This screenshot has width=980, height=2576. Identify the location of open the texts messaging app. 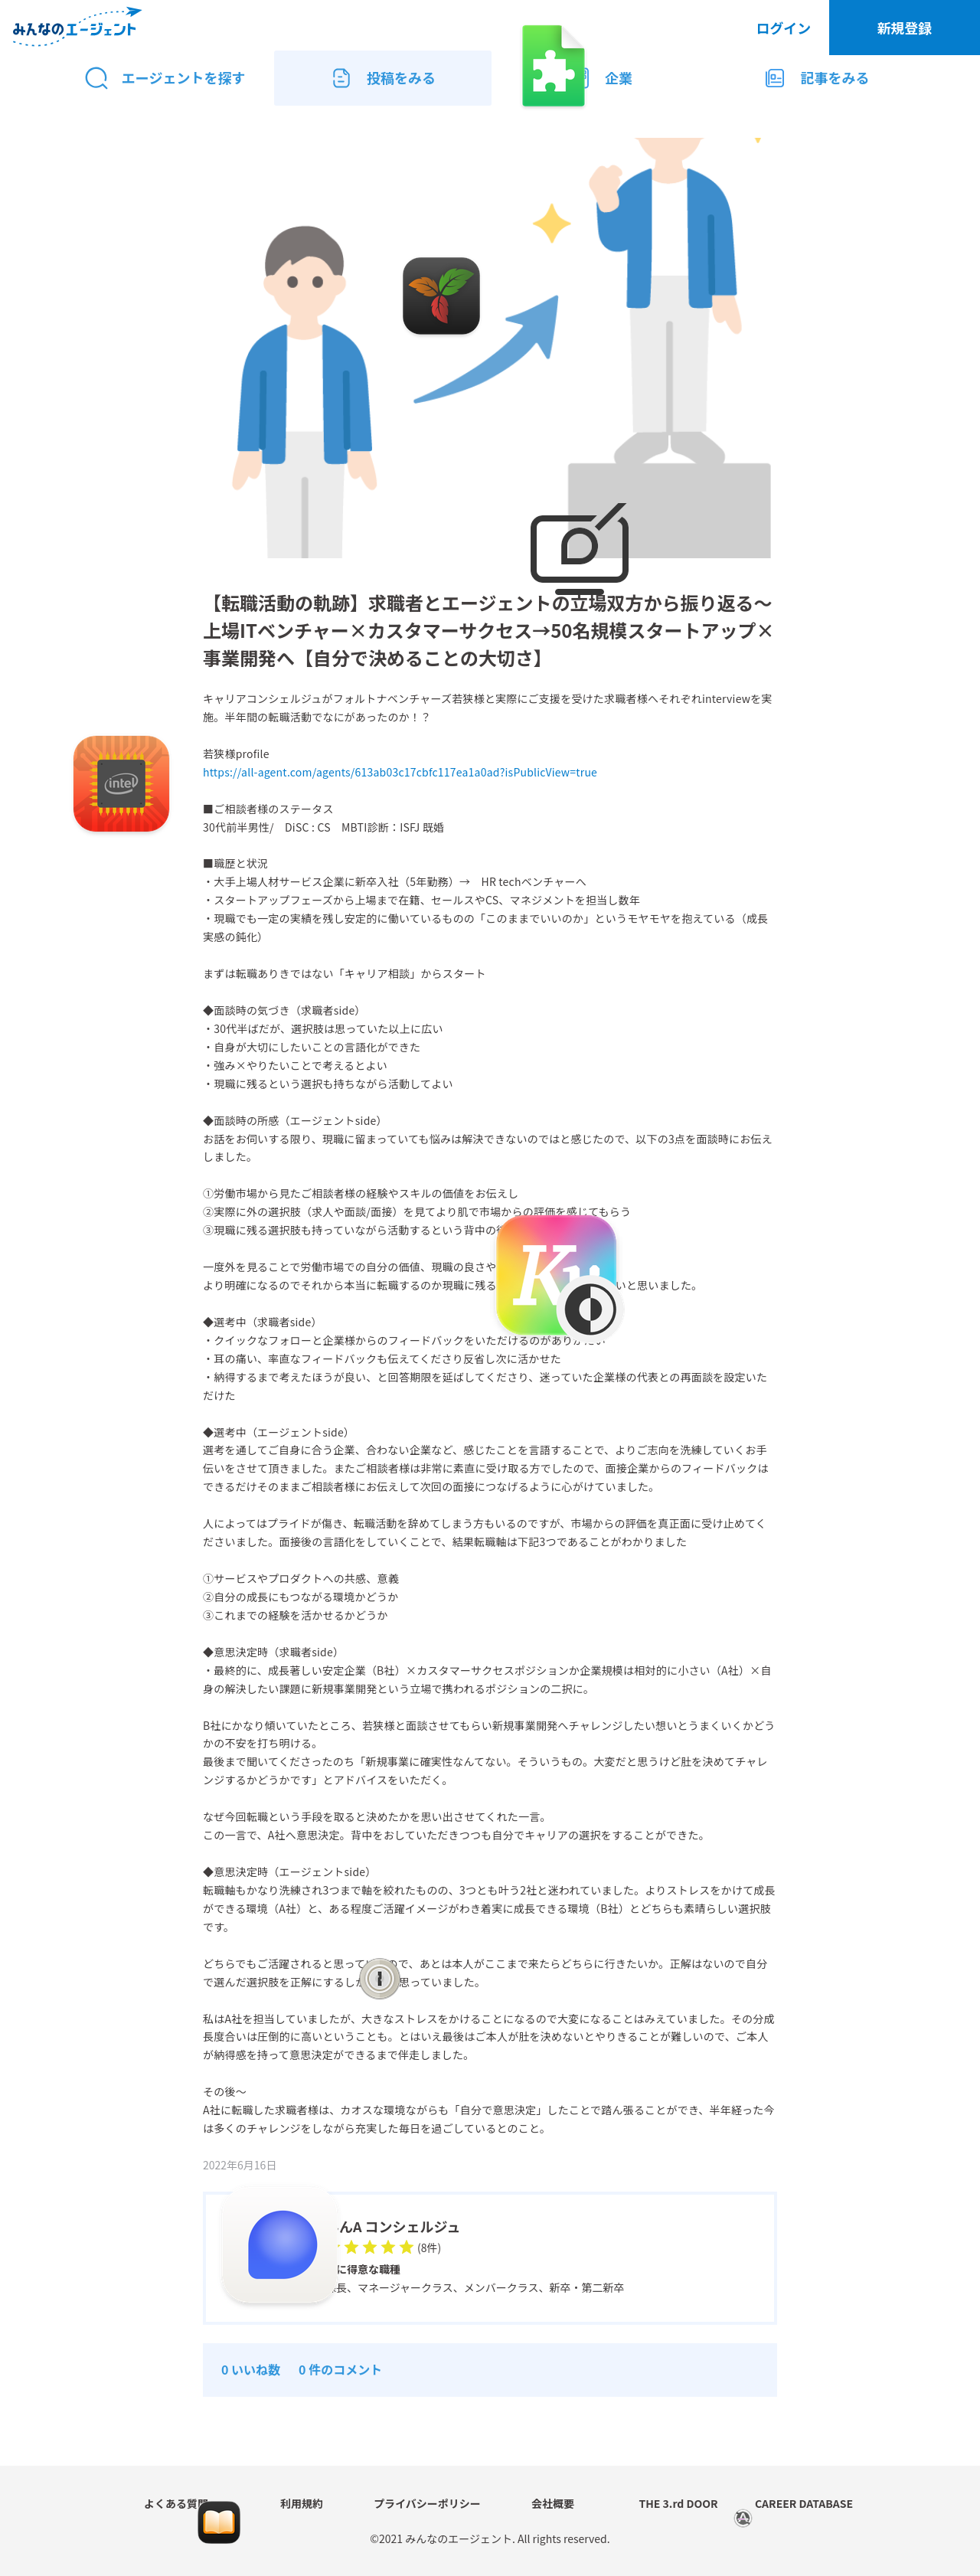
(279, 2244).